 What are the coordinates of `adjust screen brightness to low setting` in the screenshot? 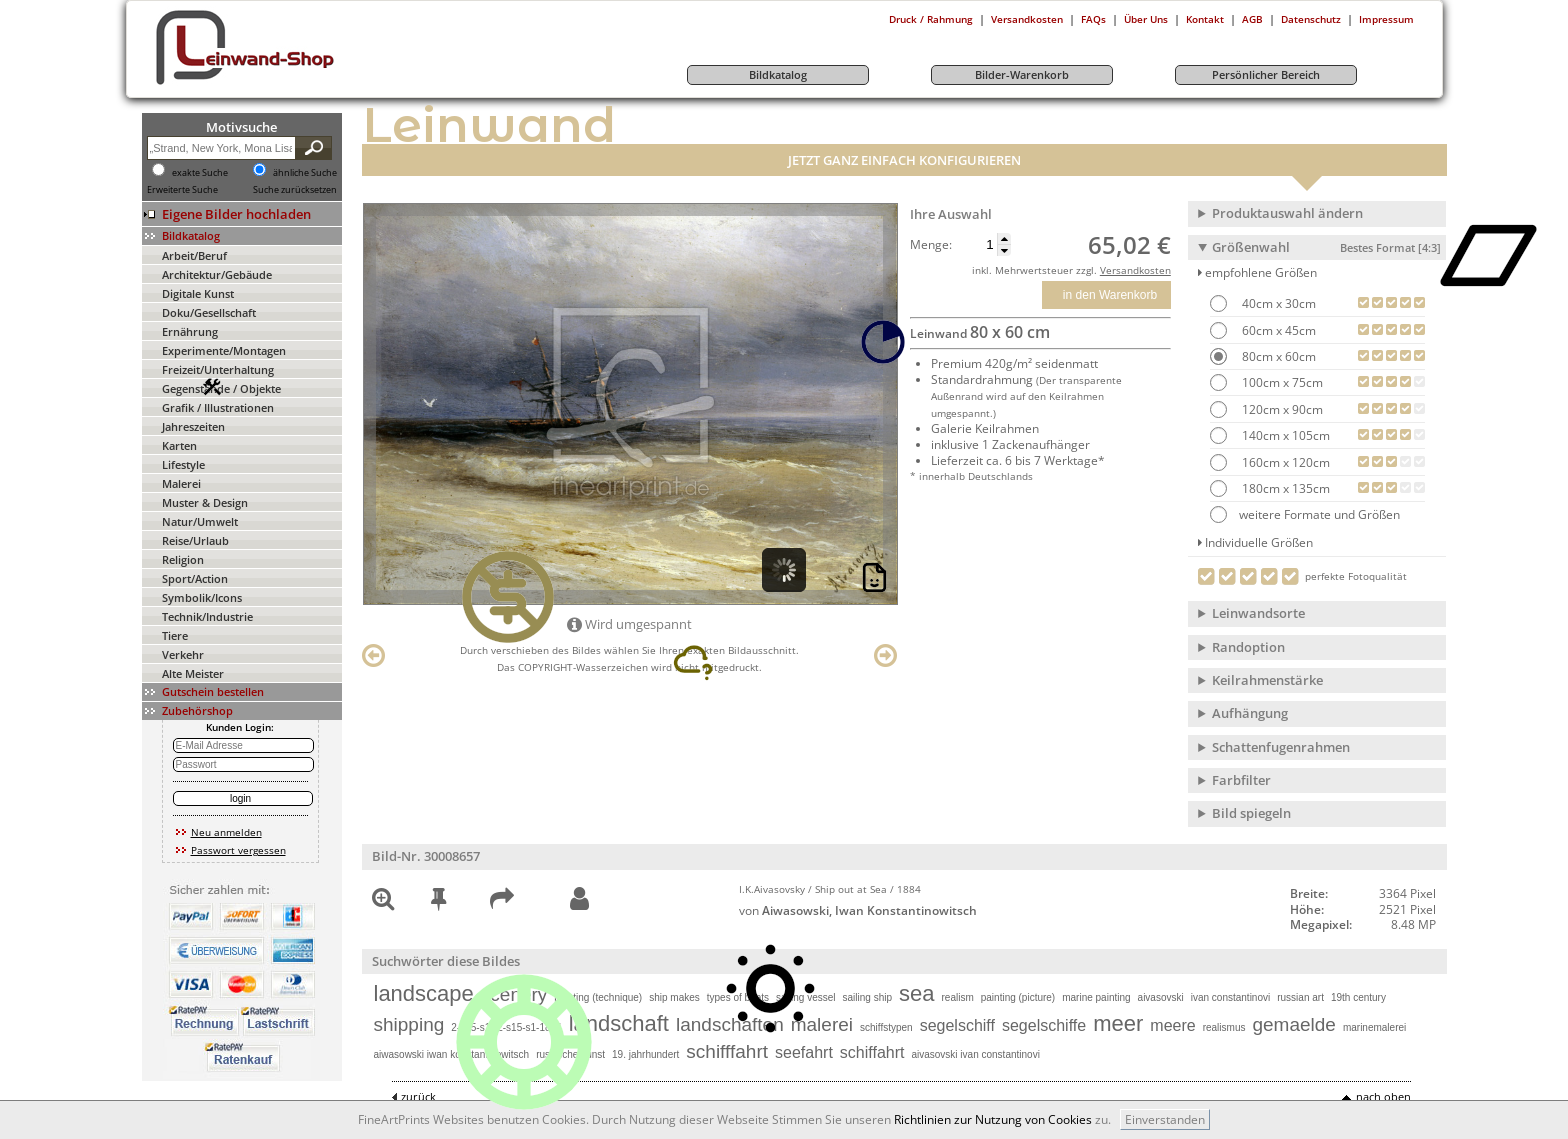 It's located at (770, 988).